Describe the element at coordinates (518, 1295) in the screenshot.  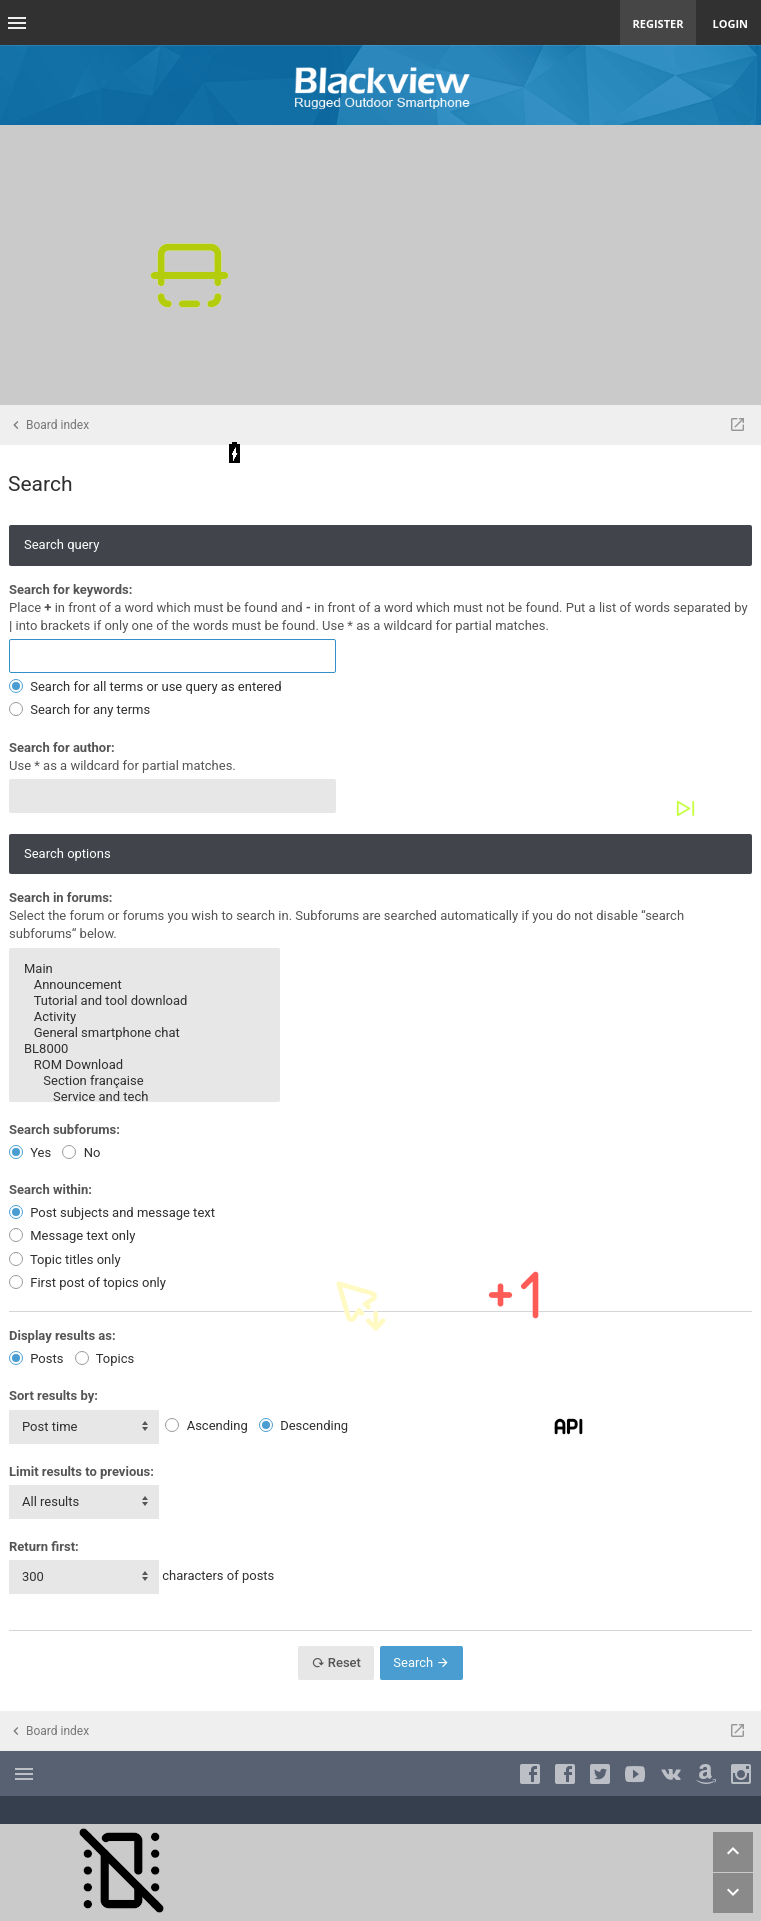
I see `increase exposure by one stop` at that location.